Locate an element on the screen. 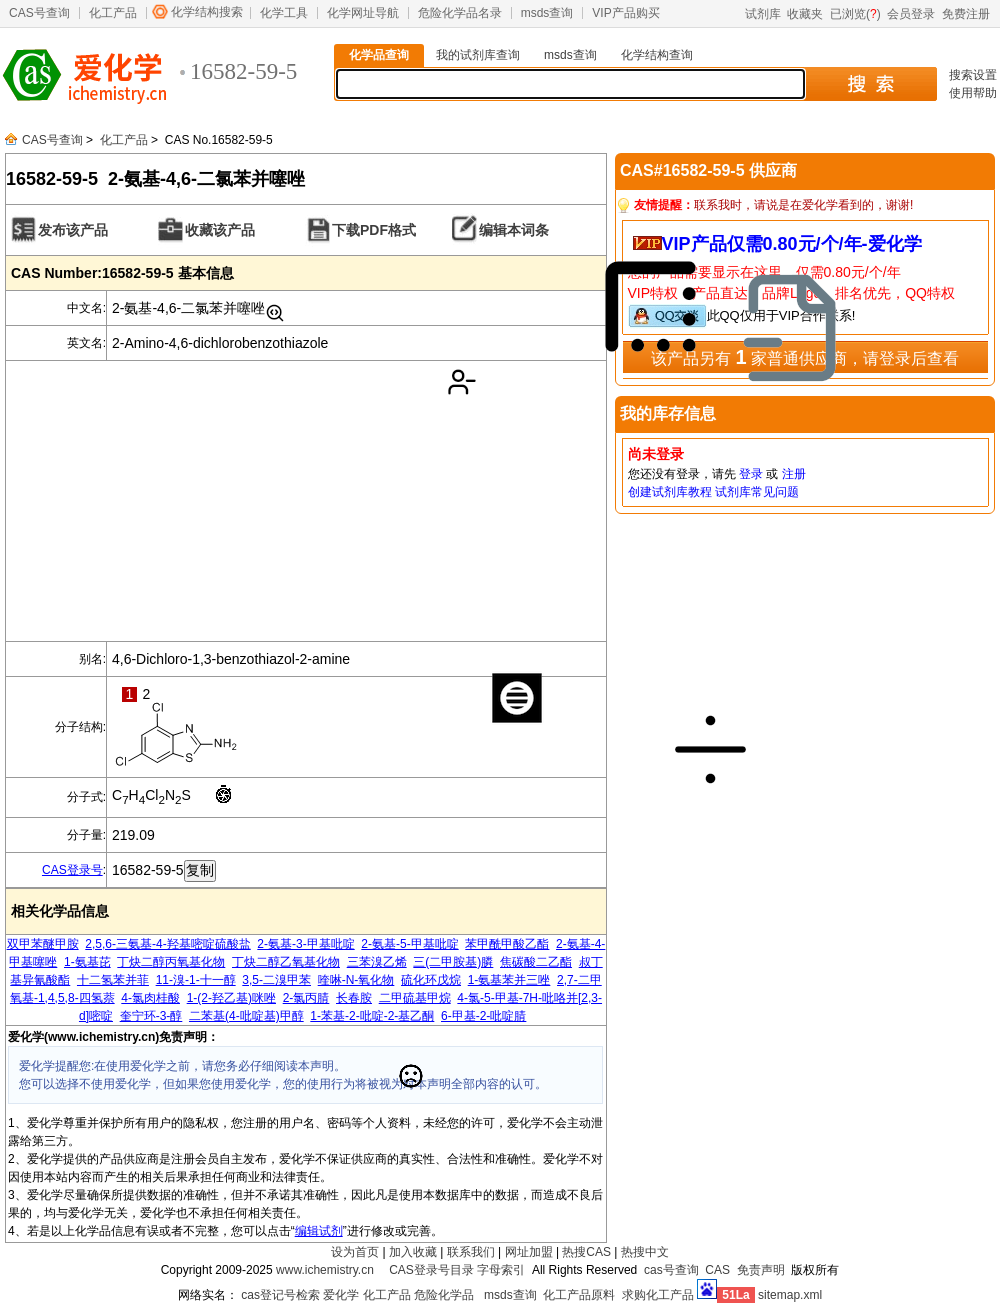 The height and width of the screenshot is (1316, 1000). remove a user or contact is located at coordinates (462, 382).